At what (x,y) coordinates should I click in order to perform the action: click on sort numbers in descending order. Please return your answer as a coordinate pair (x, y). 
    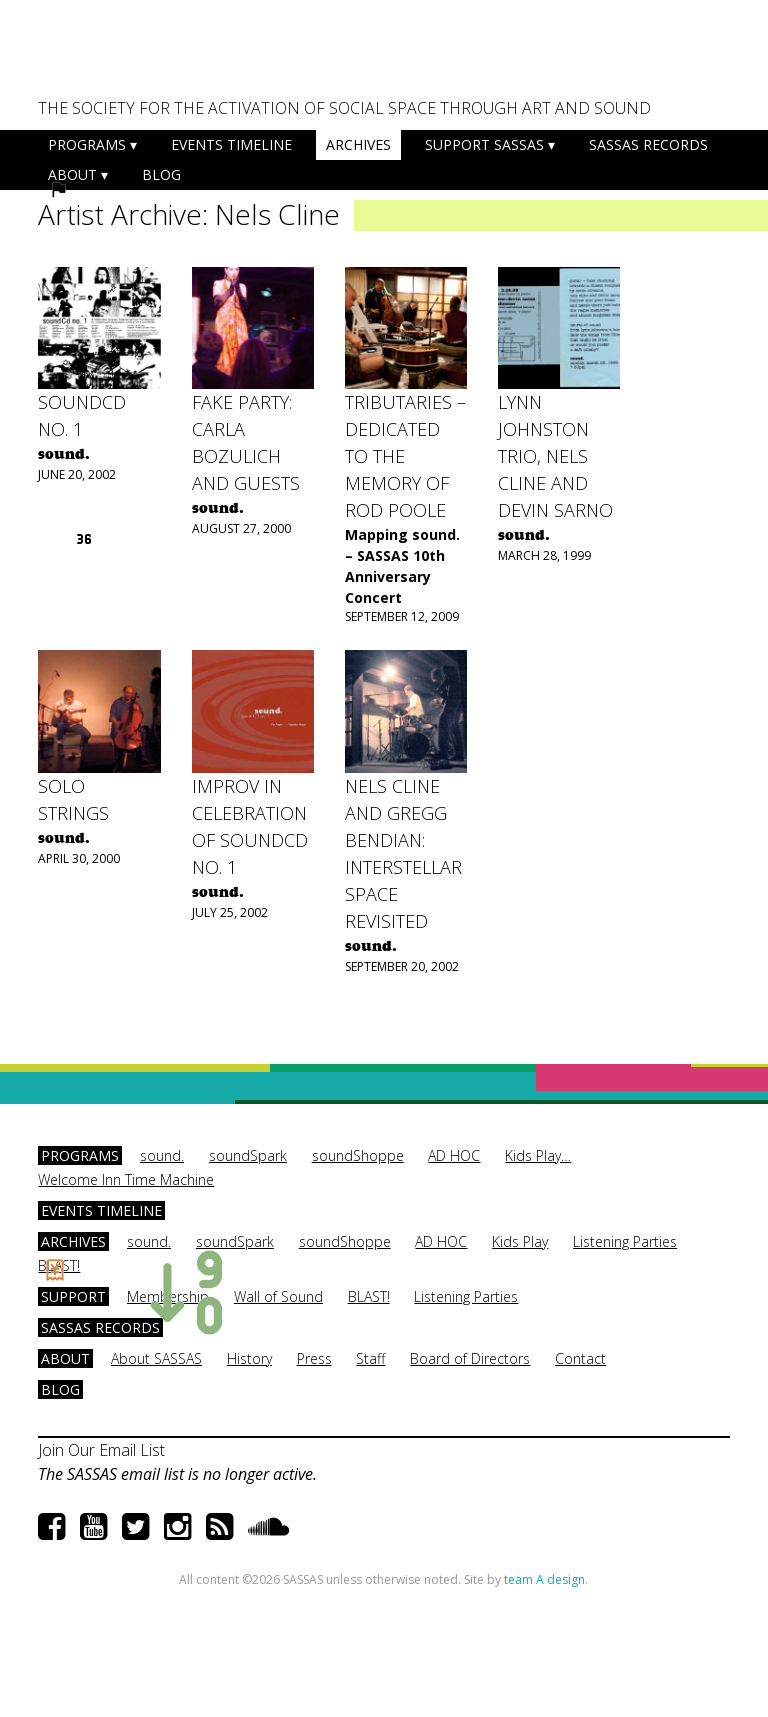
    Looking at the image, I should click on (188, 1292).